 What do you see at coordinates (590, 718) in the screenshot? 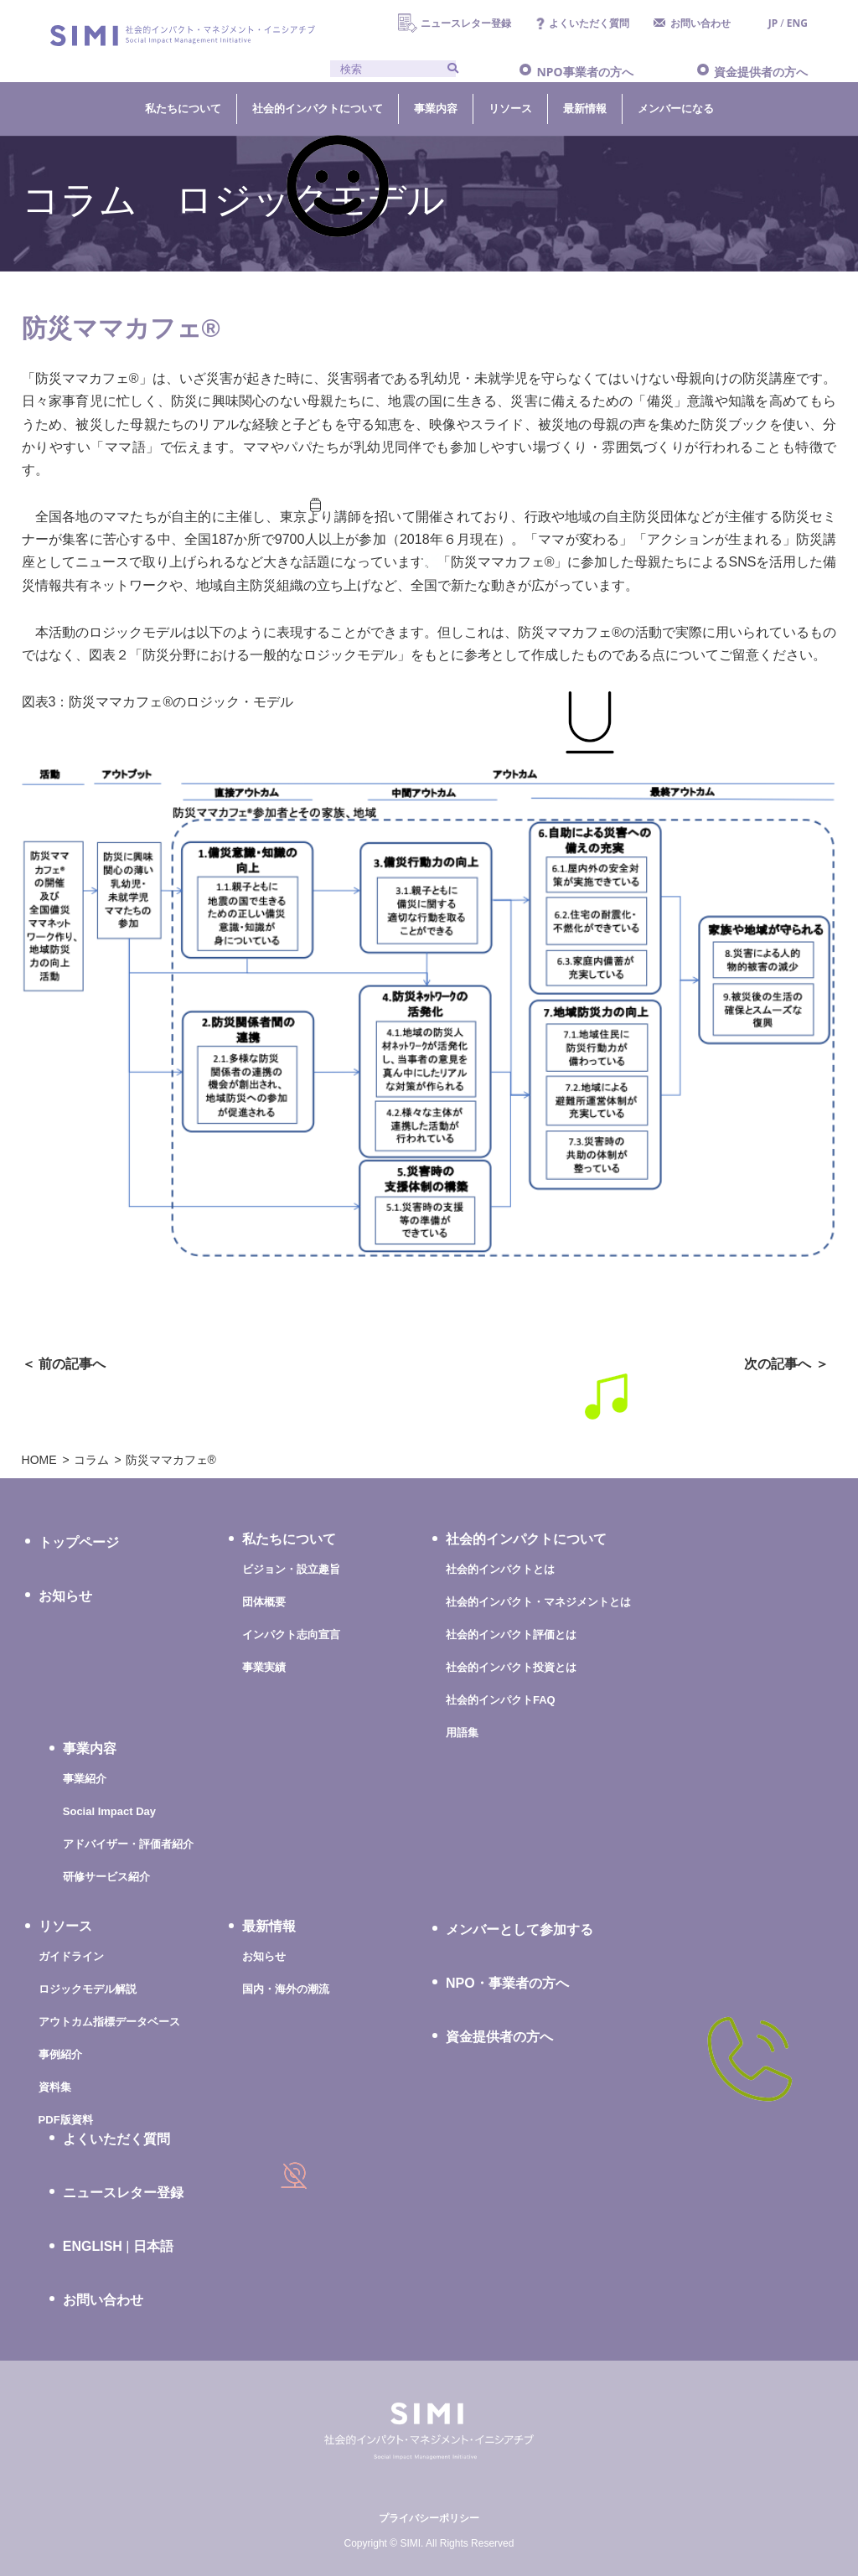
I see `apply underline formatting to selected text` at bounding box center [590, 718].